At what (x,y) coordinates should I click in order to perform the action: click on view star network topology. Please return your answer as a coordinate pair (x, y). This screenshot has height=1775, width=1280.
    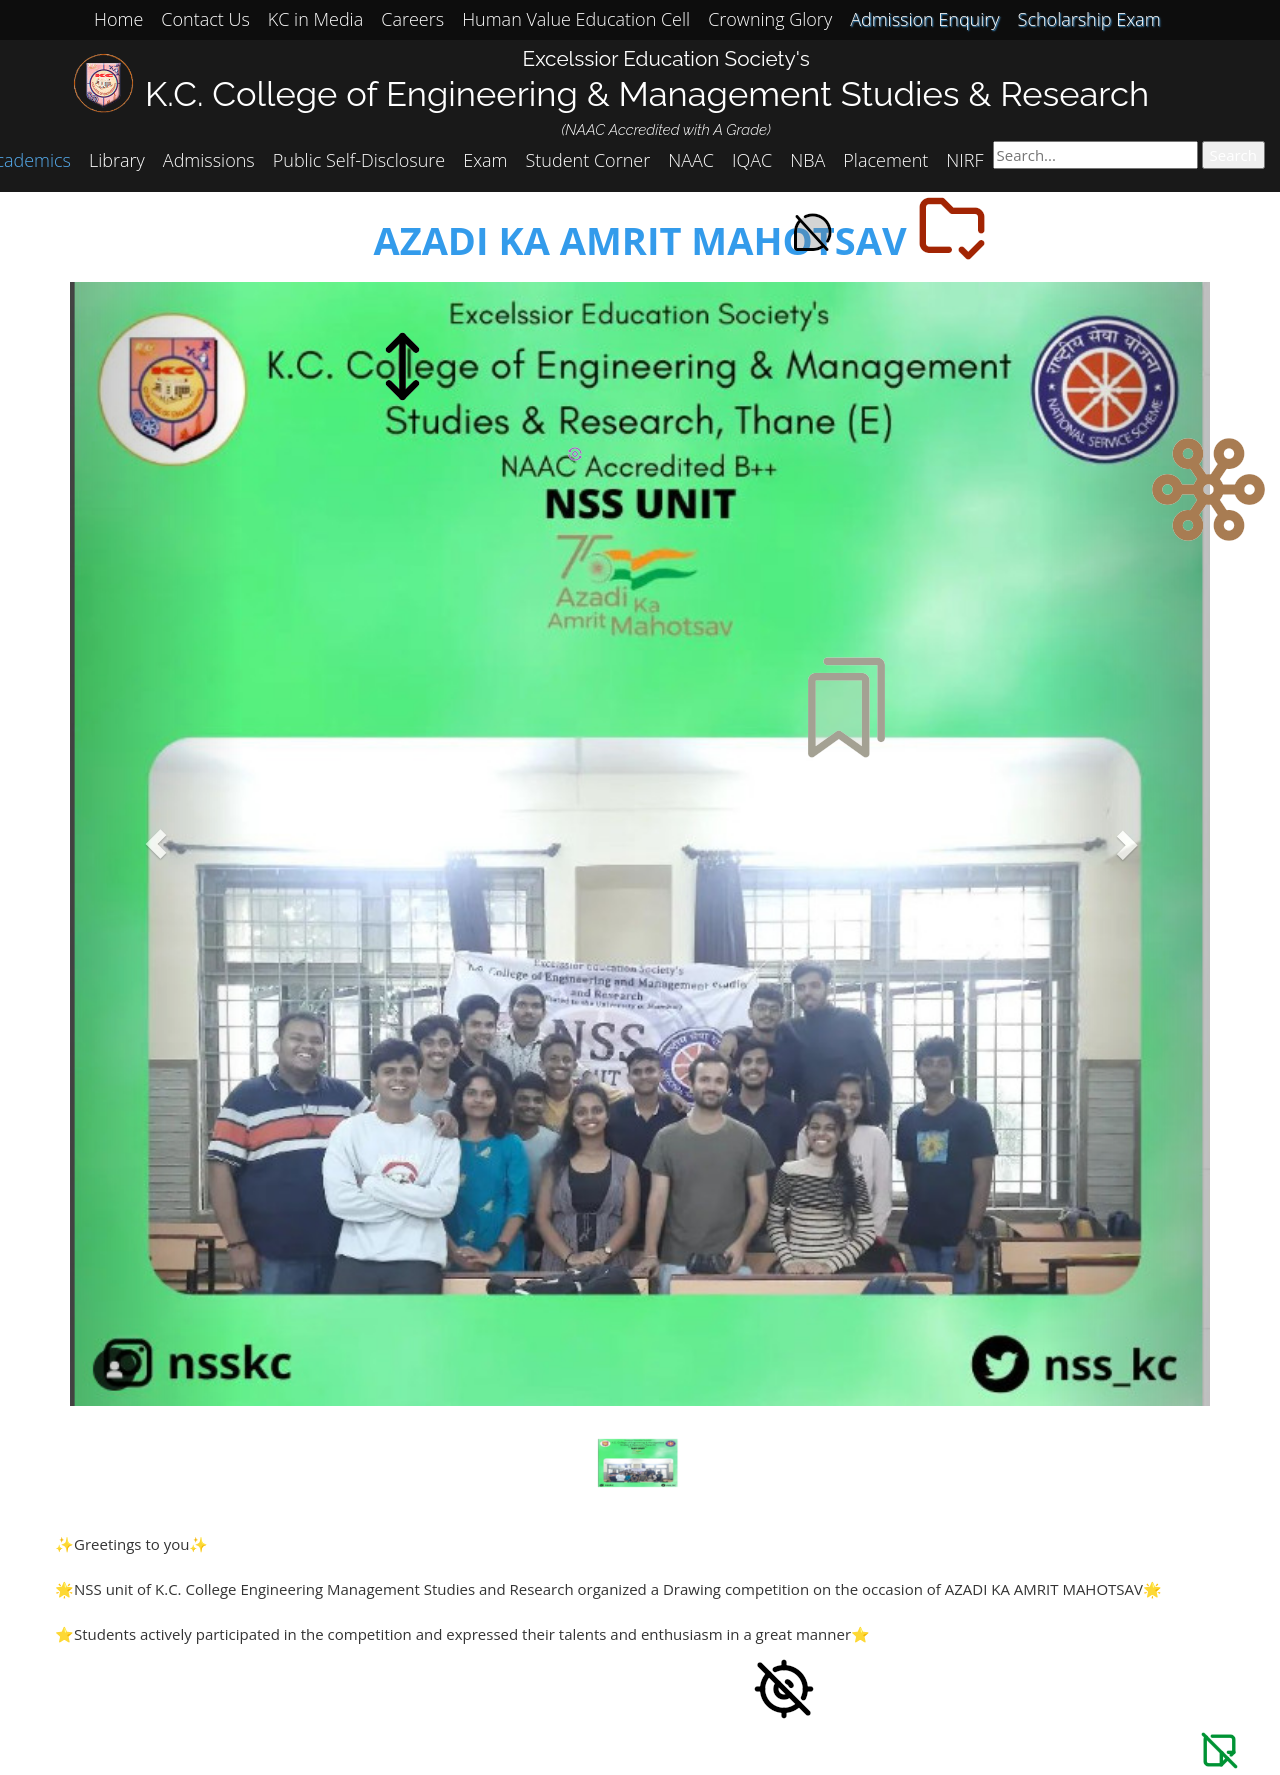
    Looking at the image, I should click on (1208, 489).